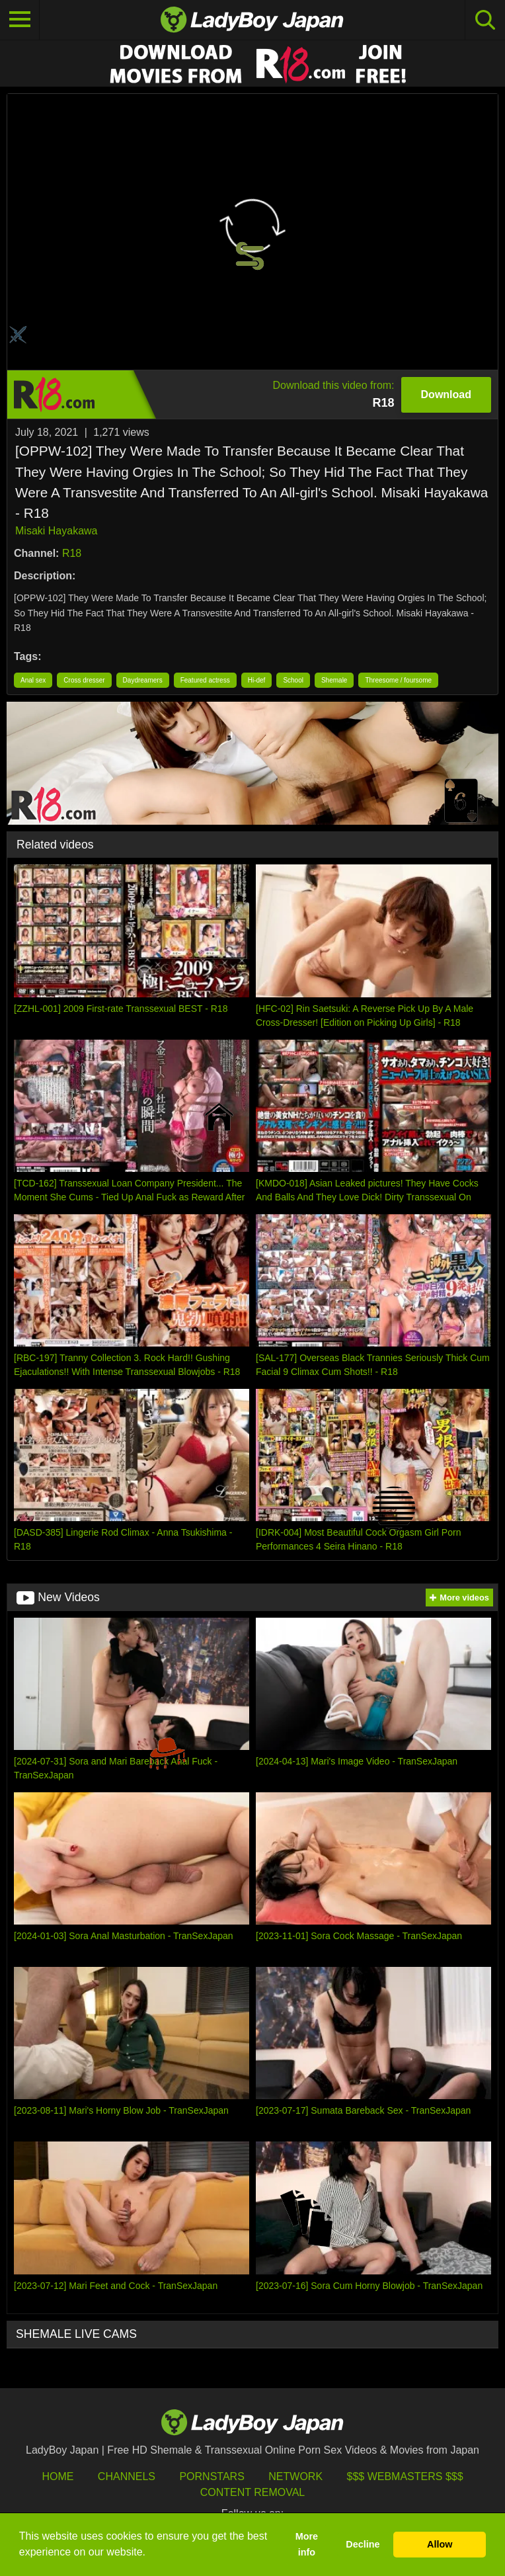 Image resolution: width=505 pixels, height=2576 pixels. What do you see at coordinates (167, 1753) in the screenshot?
I see `select australian or outback themed character` at bounding box center [167, 1753].